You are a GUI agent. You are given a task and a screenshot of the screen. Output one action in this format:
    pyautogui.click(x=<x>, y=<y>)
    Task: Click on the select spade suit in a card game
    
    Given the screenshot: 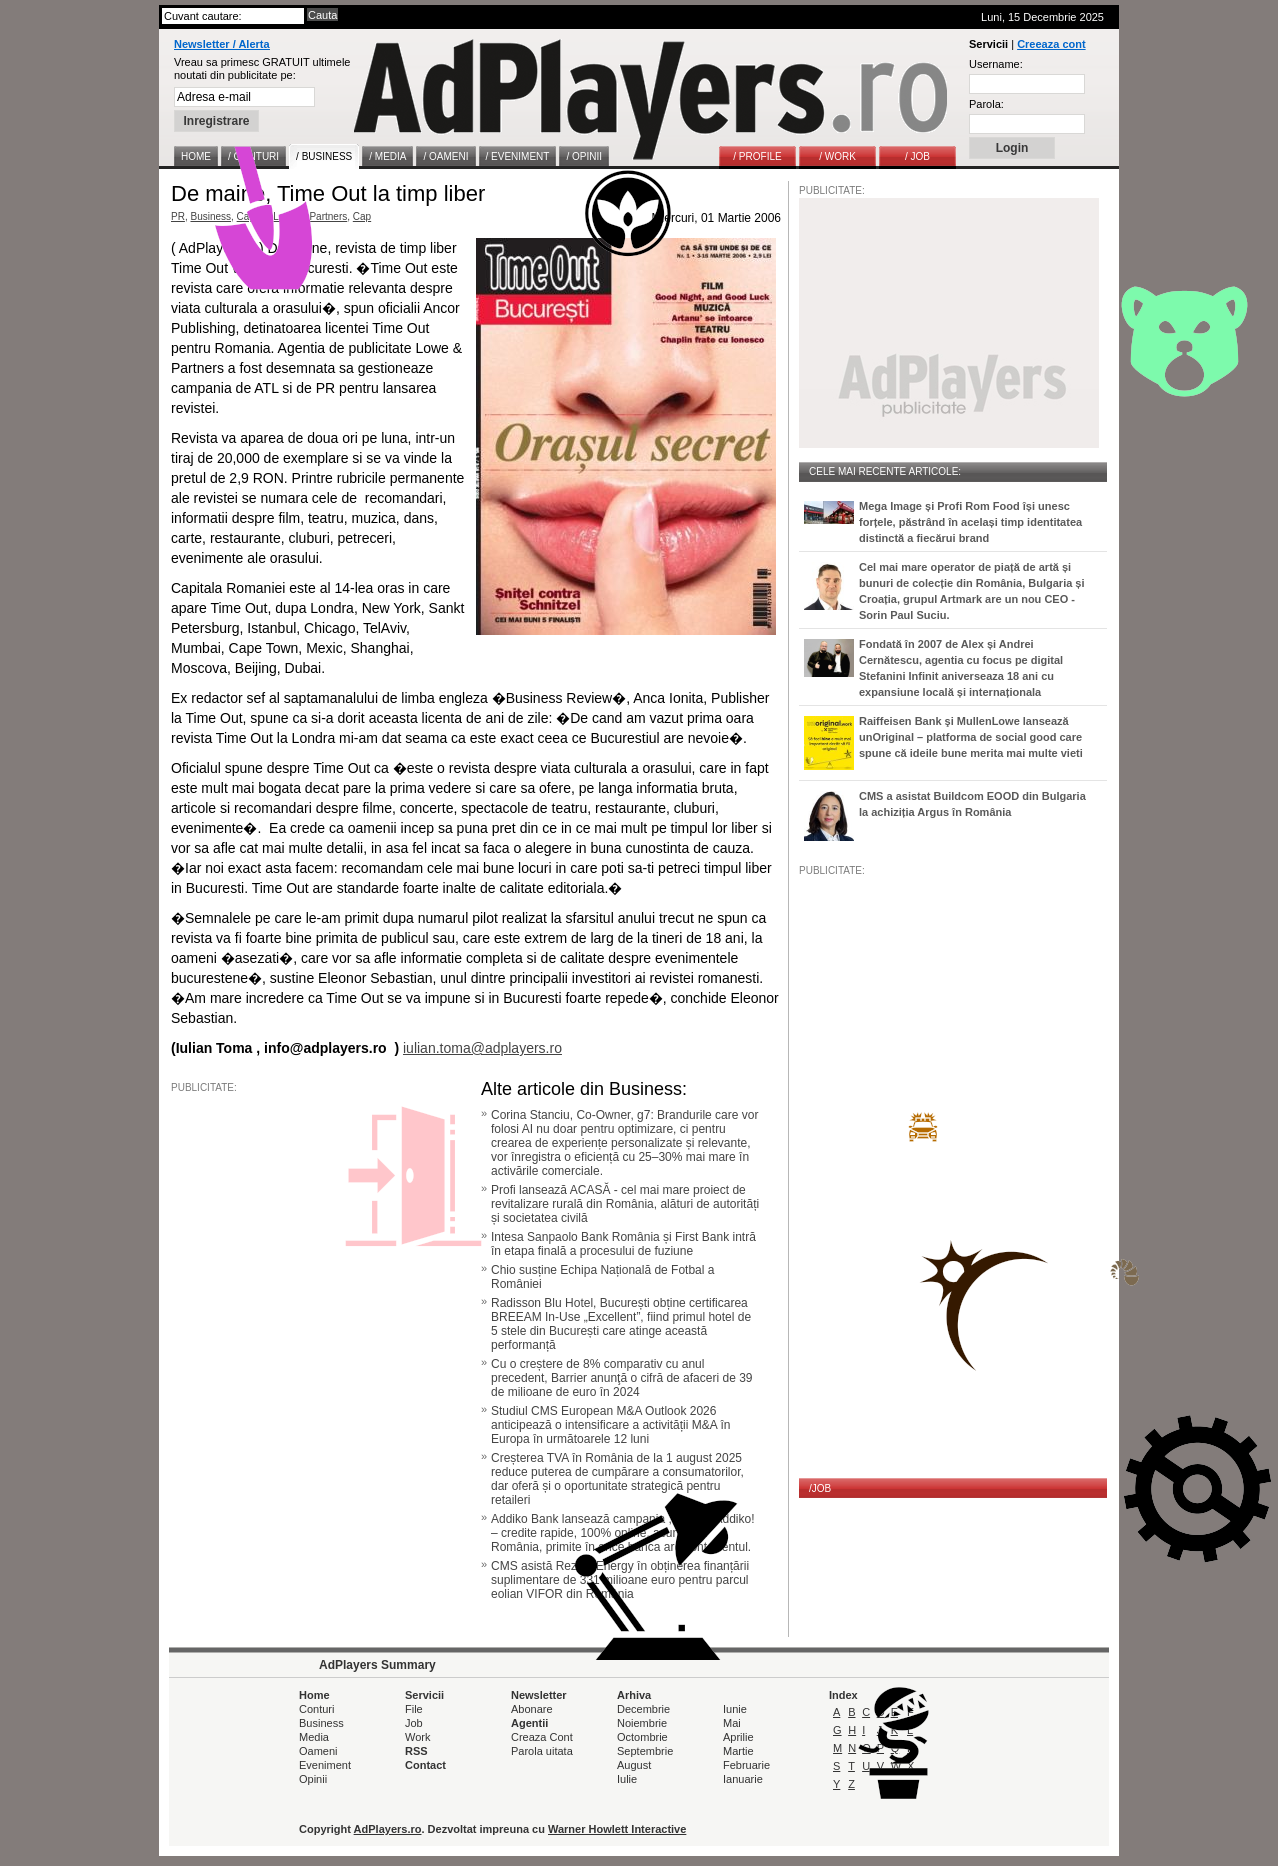 What is the action you would take?
    pyautogui.click(x=259, y=218)
    